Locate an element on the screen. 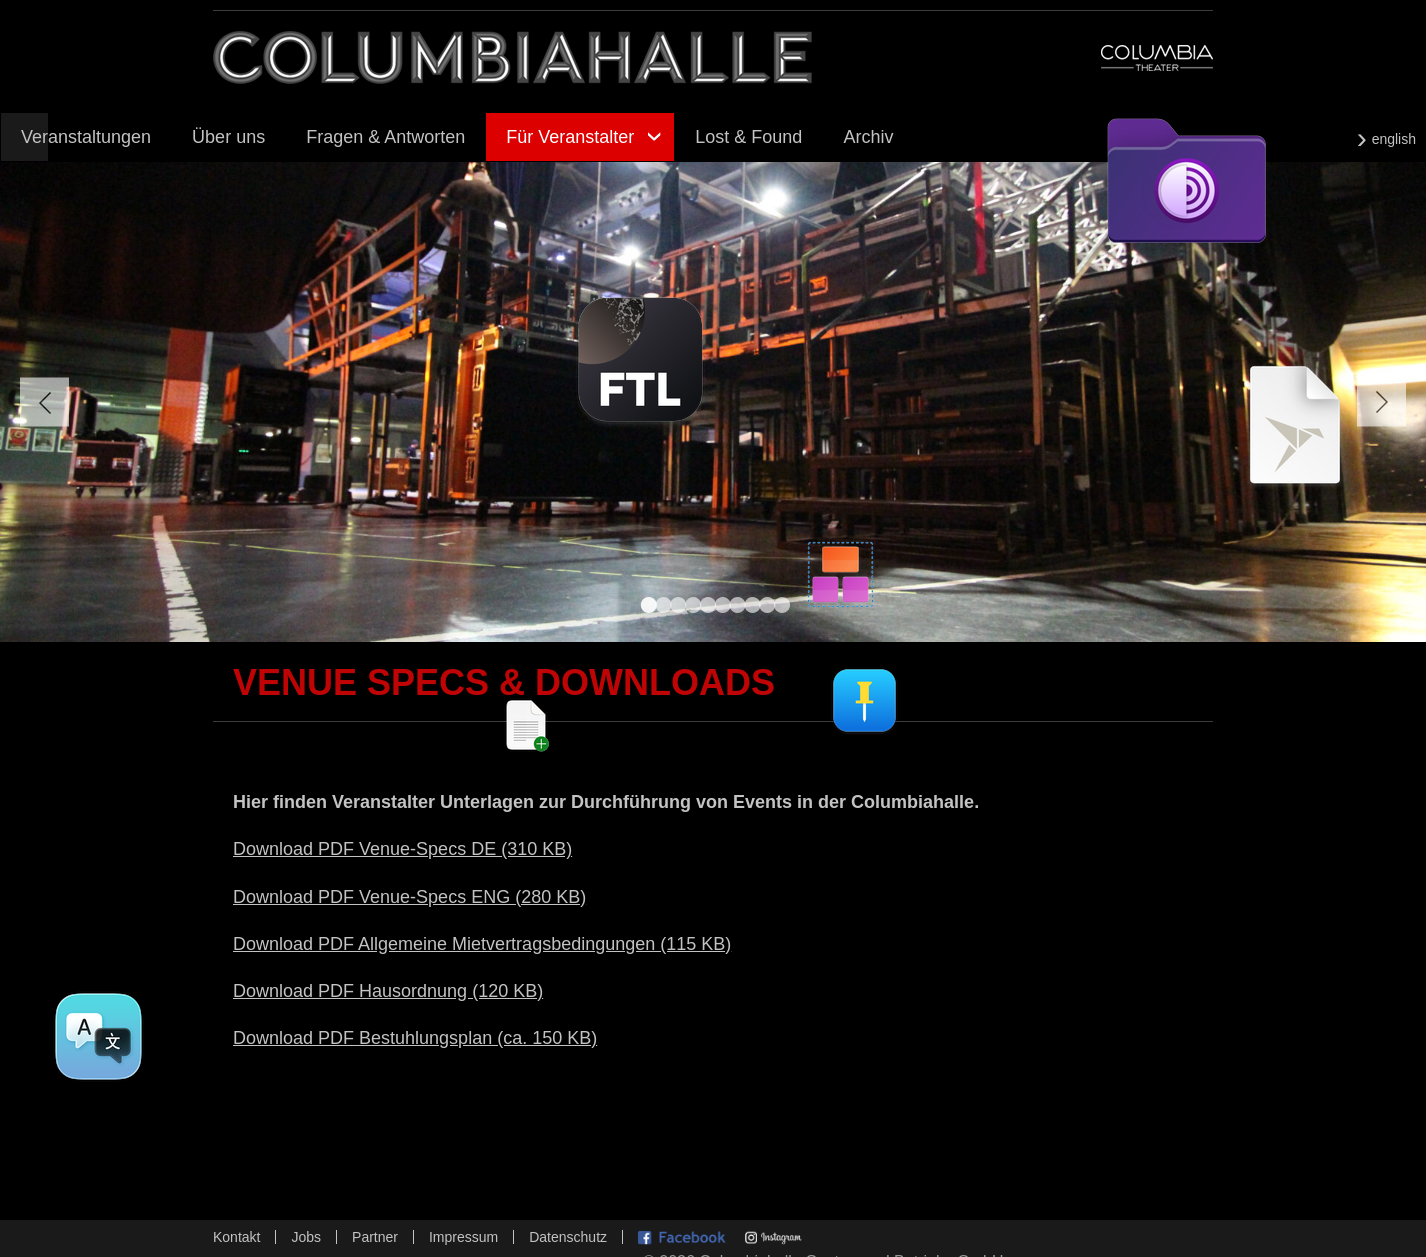  open the translate app is located at coordinates (98, 1036).